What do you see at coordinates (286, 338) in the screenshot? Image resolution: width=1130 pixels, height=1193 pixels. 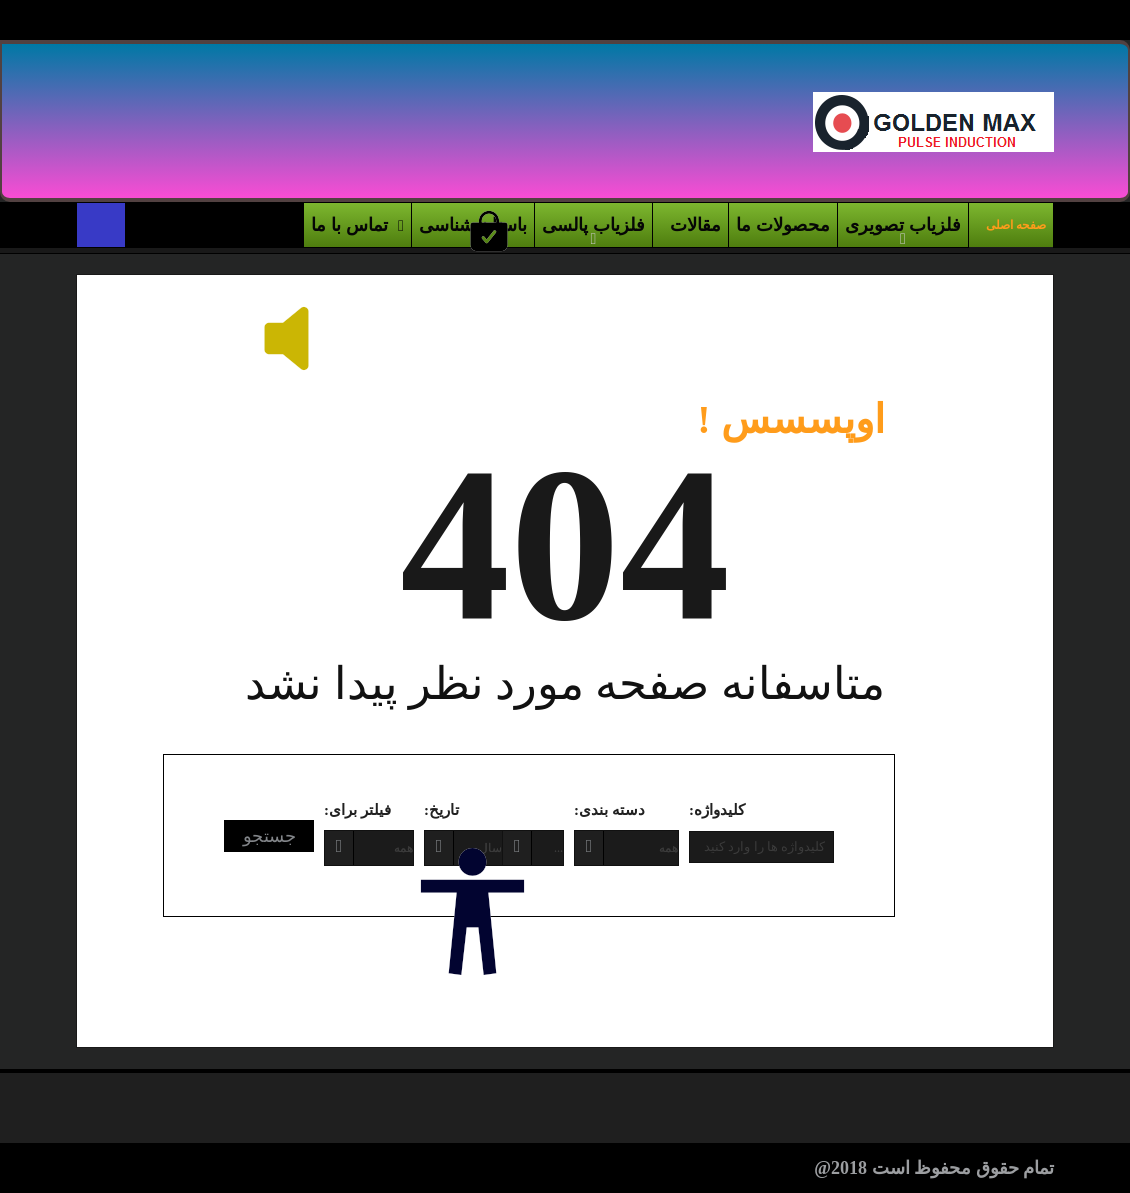 I see `mute audio or sound` at bounding box center [286, 338].